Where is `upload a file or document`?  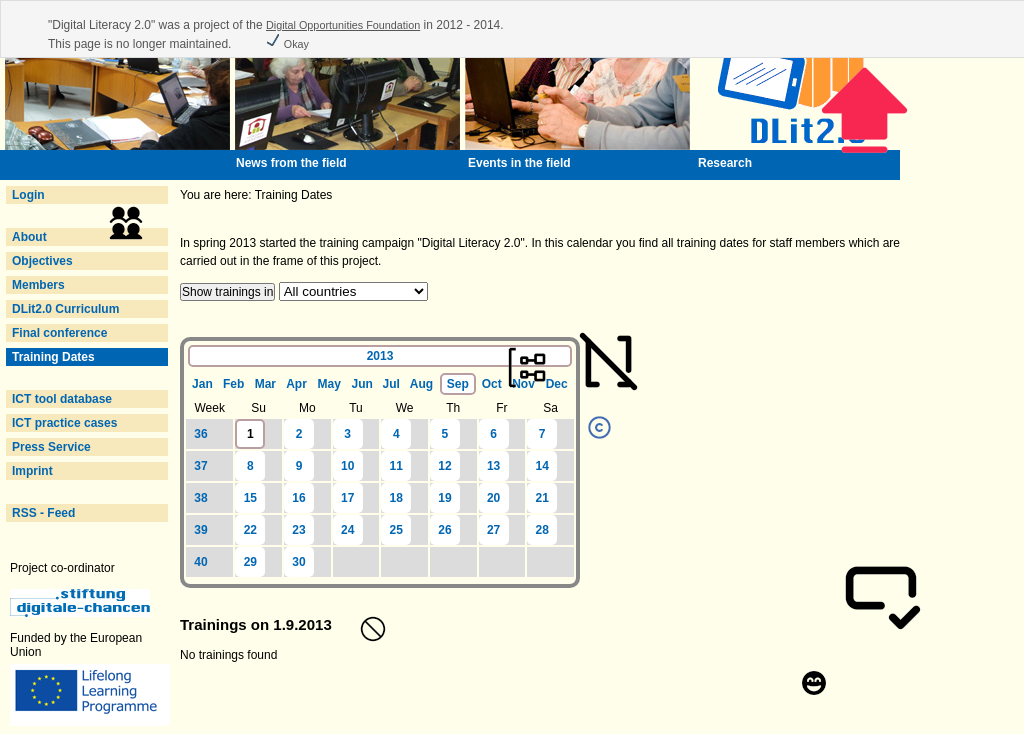
upload a file or document is located at coordinates (864, 113).